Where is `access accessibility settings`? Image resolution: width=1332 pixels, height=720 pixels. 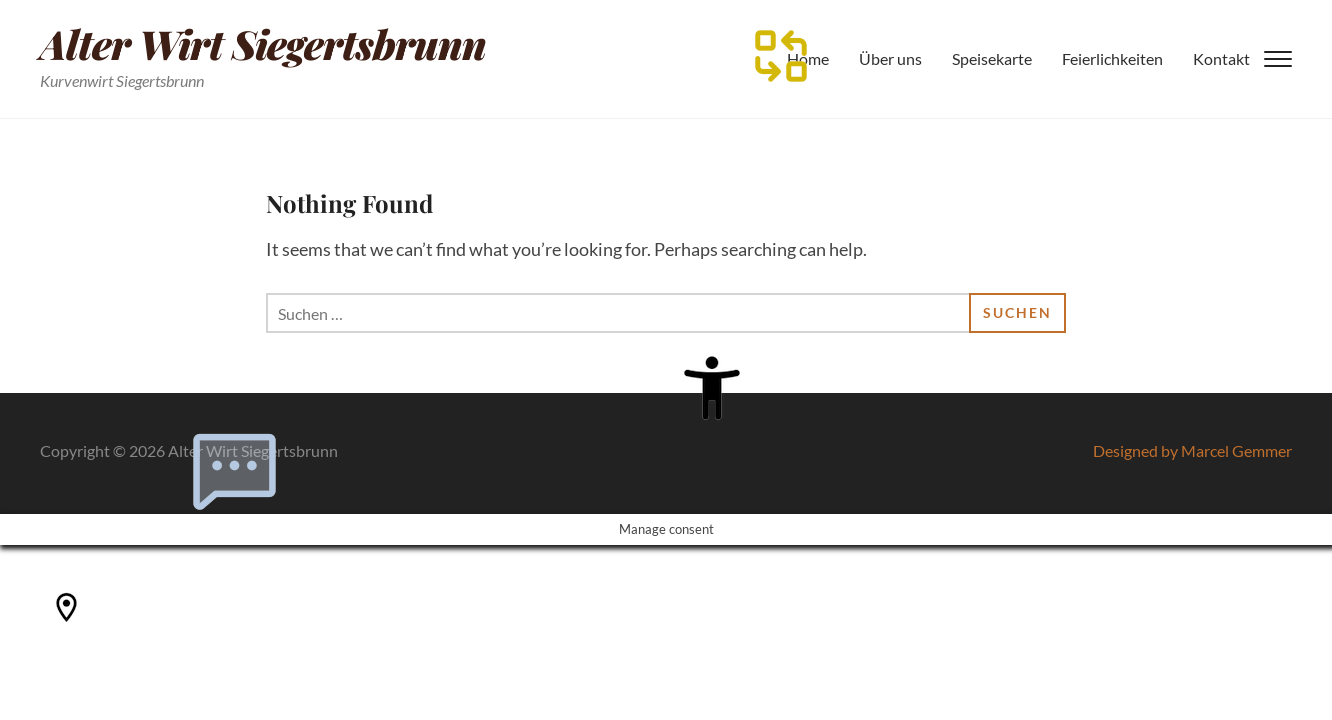 access accessibility settings is located at coordinates (712, 388).